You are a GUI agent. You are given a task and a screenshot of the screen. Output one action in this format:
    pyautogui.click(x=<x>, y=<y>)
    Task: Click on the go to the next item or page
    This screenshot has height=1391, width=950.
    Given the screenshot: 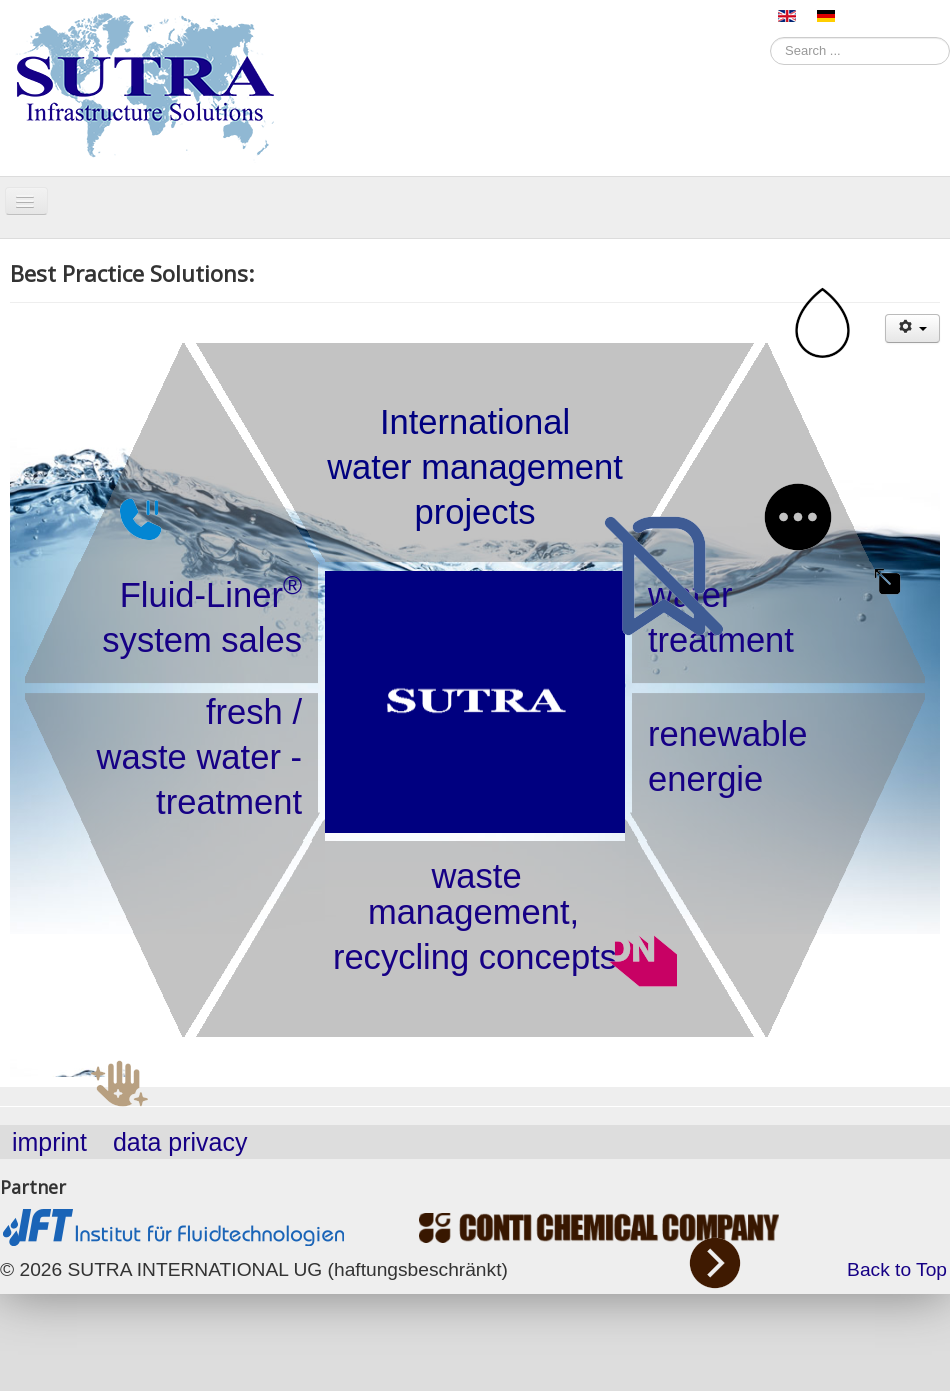 What is the action you would take?
    pyautogui.click(x=715, y=1263)
    